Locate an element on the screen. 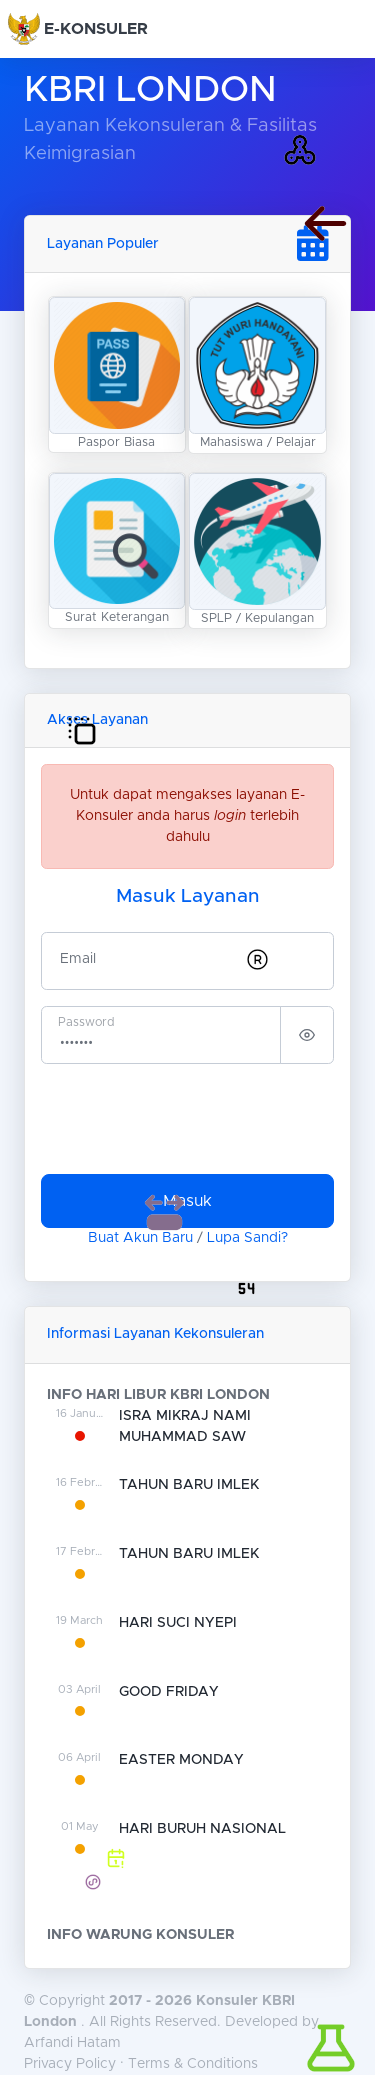  go back to the previous screen is located at coordinates (325, 223).